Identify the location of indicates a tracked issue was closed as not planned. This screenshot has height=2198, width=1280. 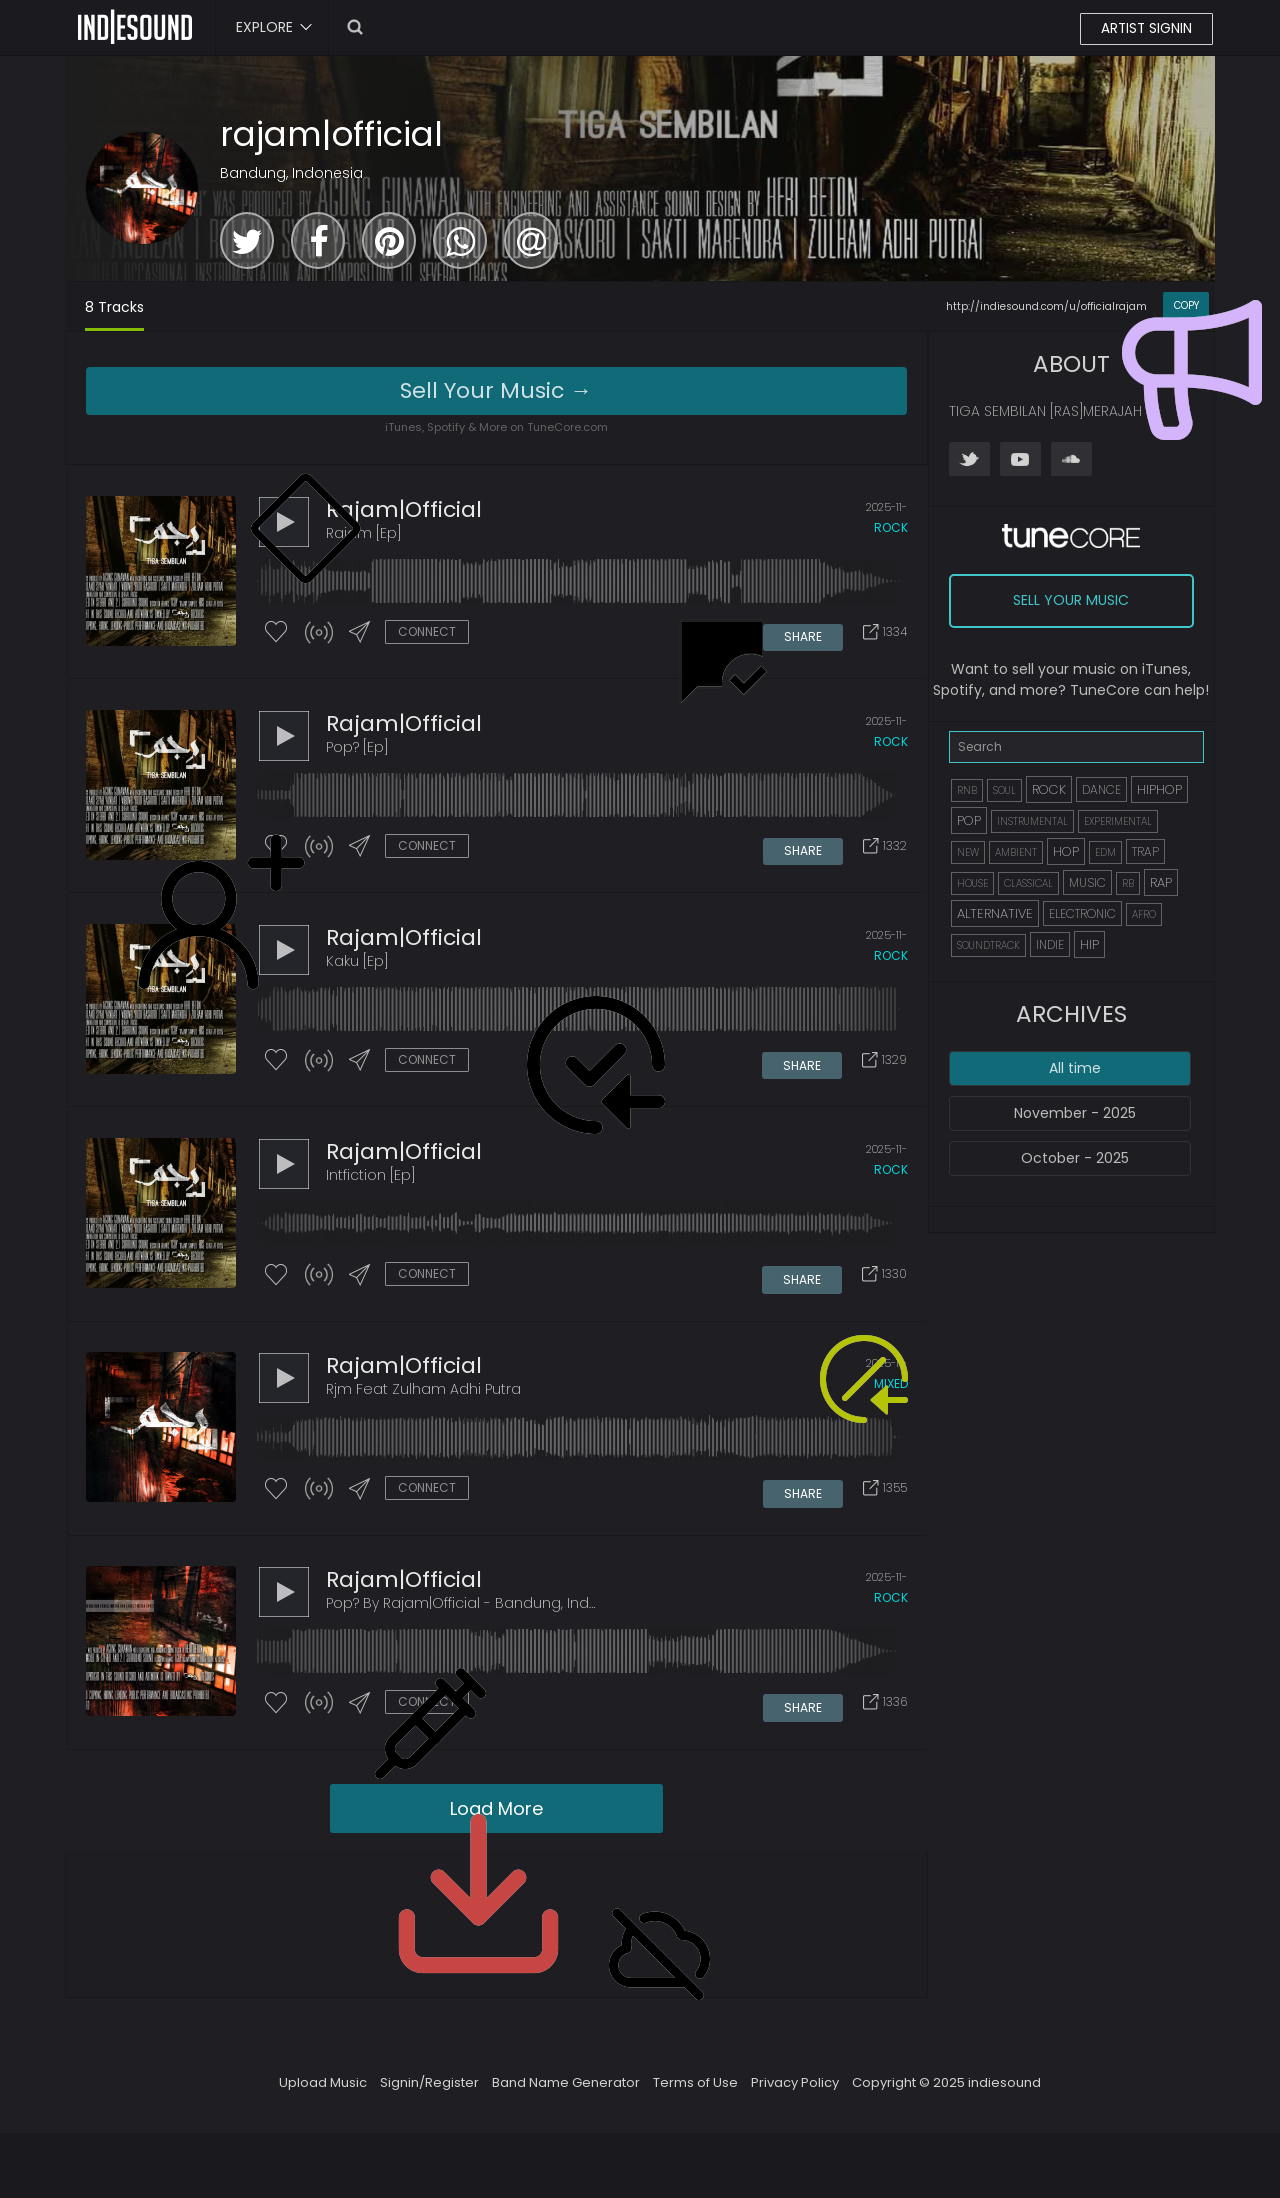
(864, 1379).